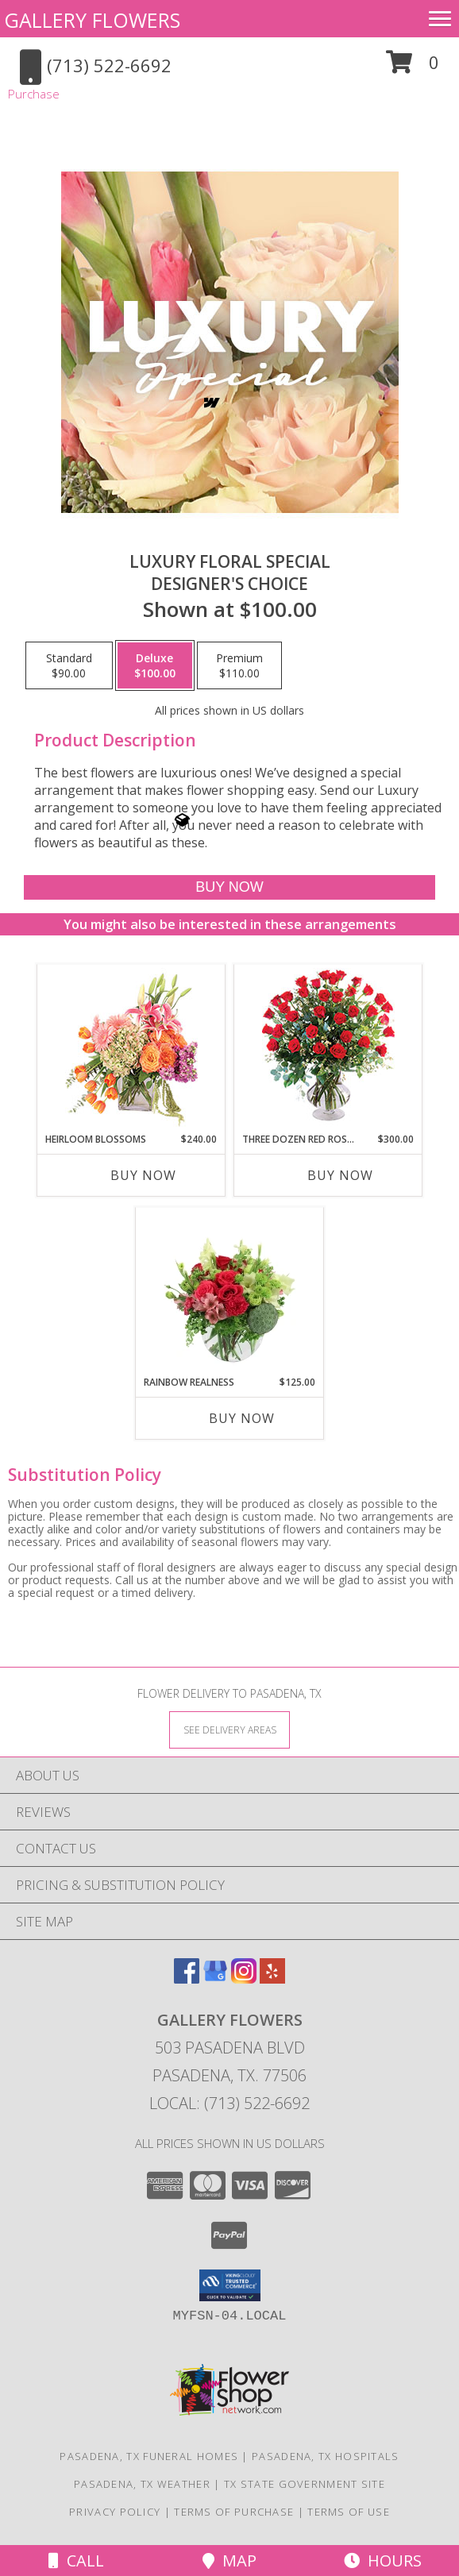 The image size is (459, 2576). What do you see at coordinates (212, 403) in the screenshot?
I see `webflow logo` at bounding box center [212, 403].